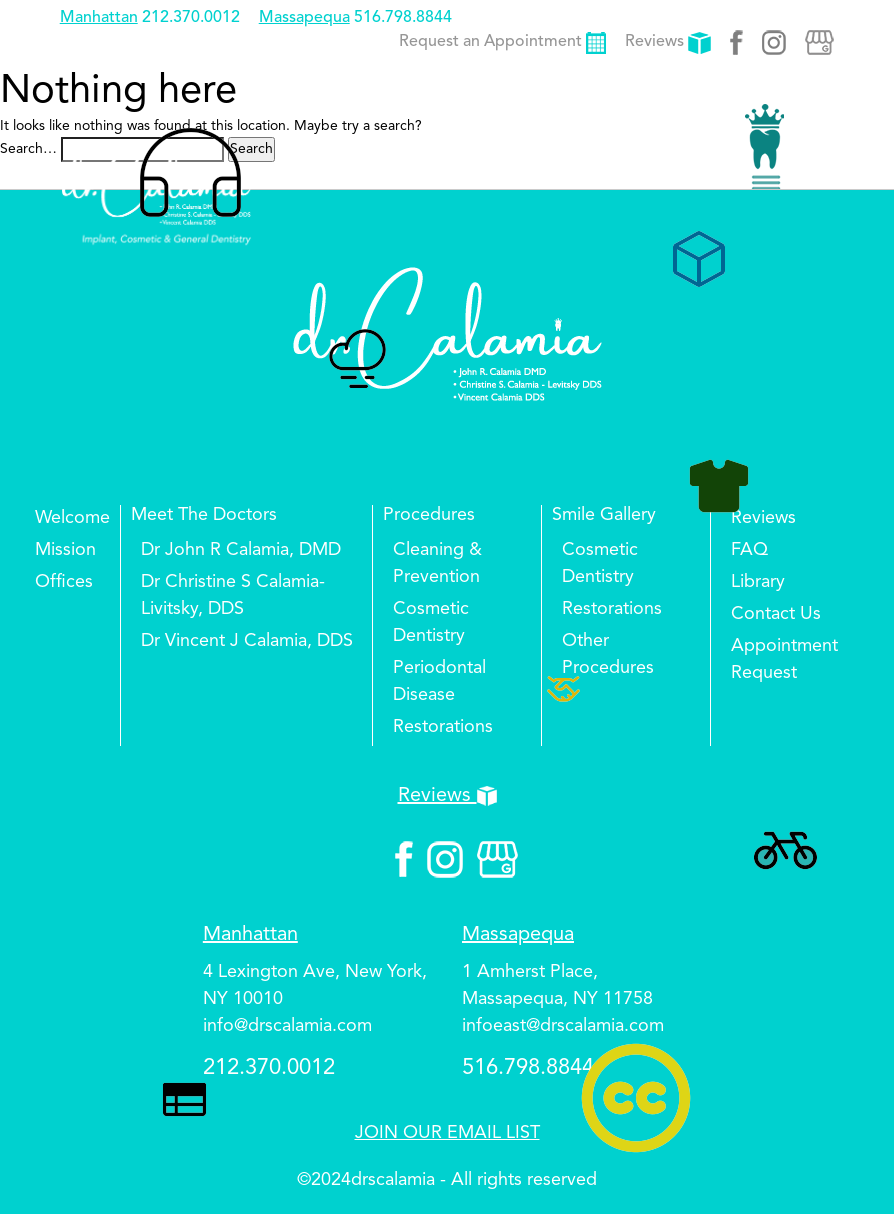 The height and width of the screenshot is (1214, 894). What do you see at coordinates (636, 1098) in the screenshot?
I see `indicates content is licensed under creative commons` at bounding box center [636, 1098].